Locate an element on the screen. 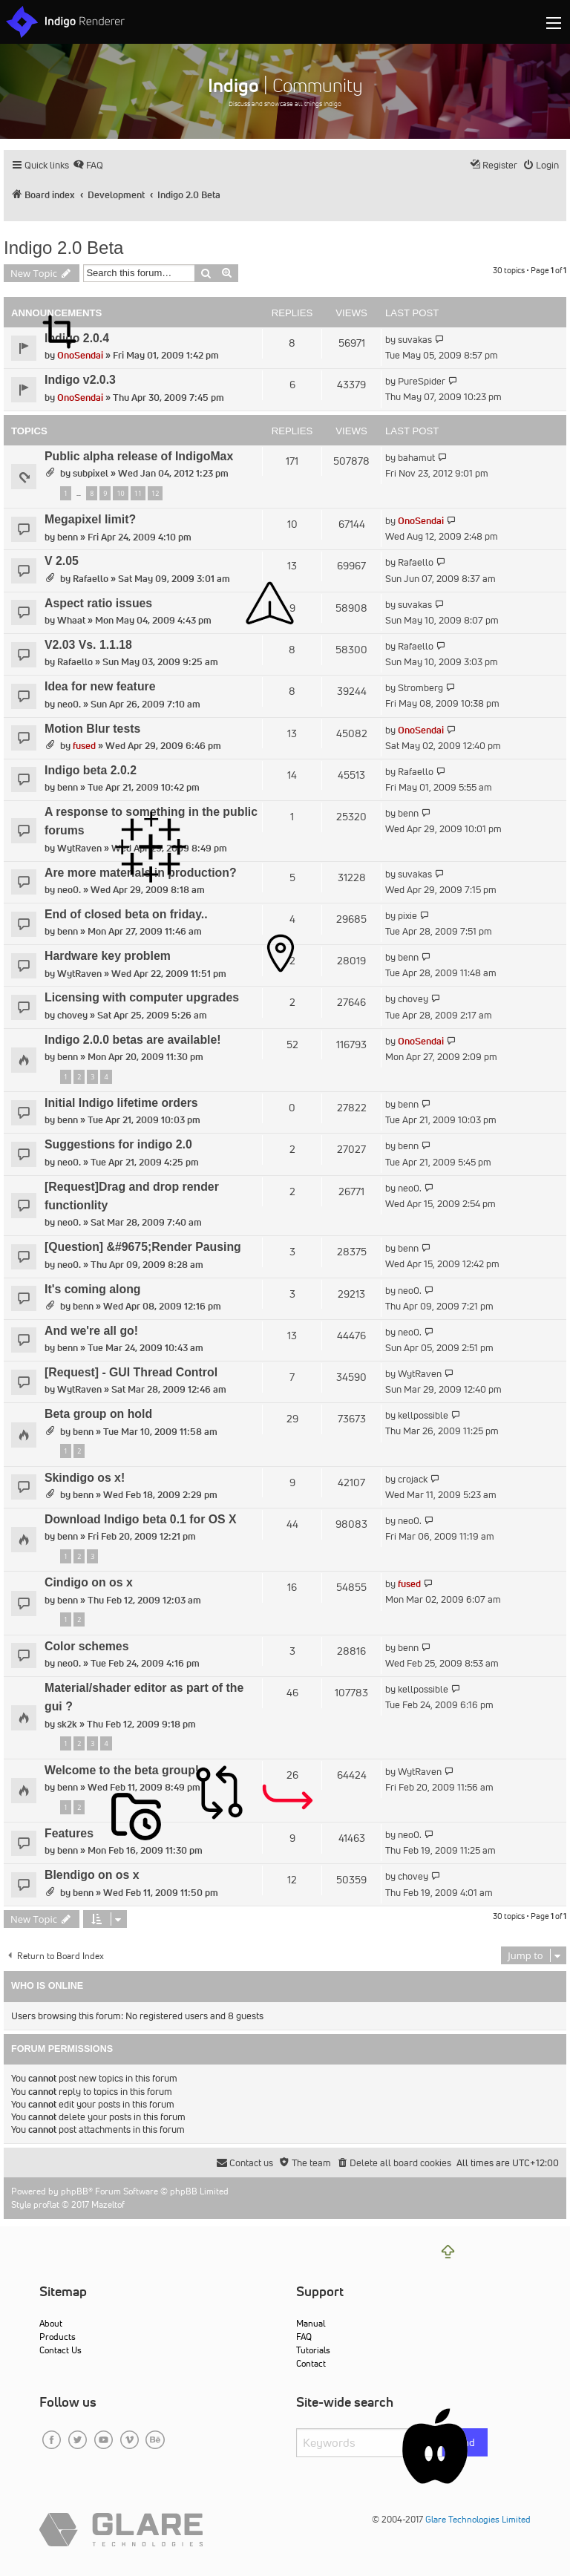  open Tableau application is located at coordinates (151, 847).